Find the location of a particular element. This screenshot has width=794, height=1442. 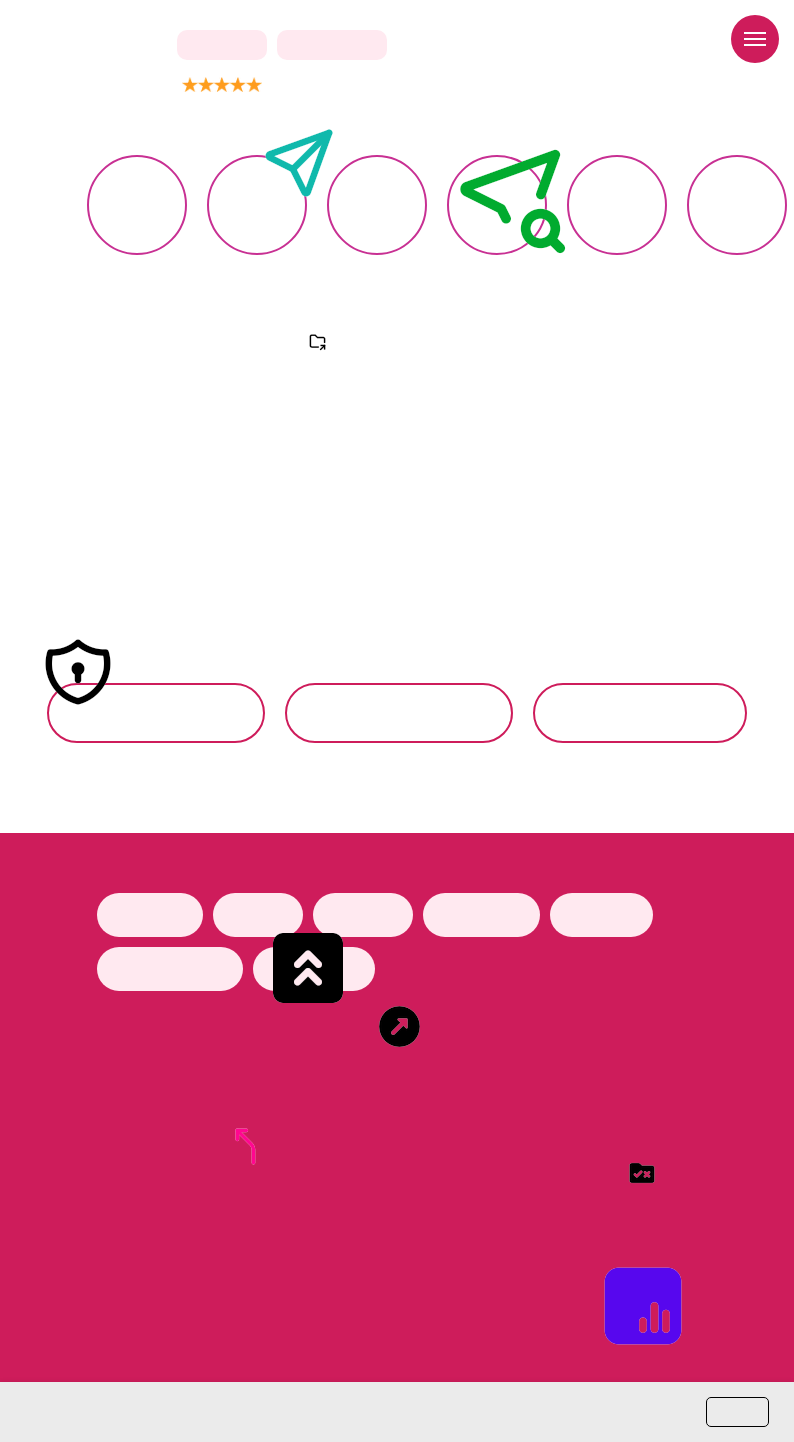

folder containing validated and rejected items is located at coordinates (642, 1173).